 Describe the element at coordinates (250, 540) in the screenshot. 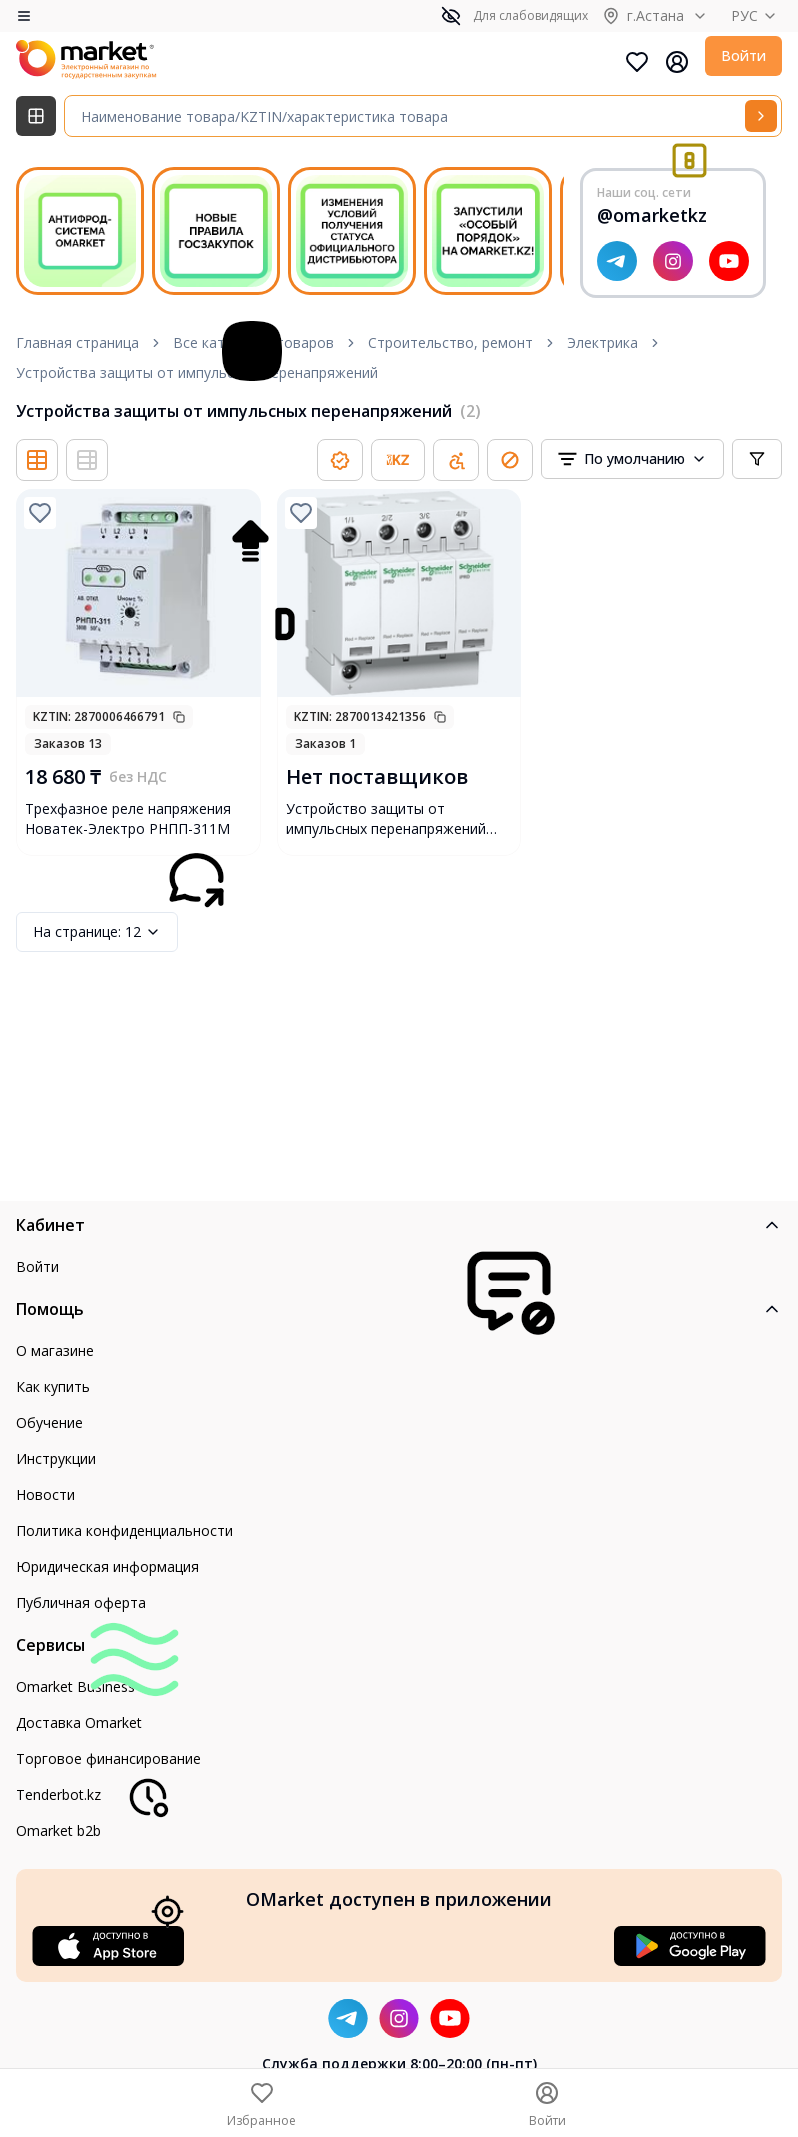

I see `upload multiple files` at that location.